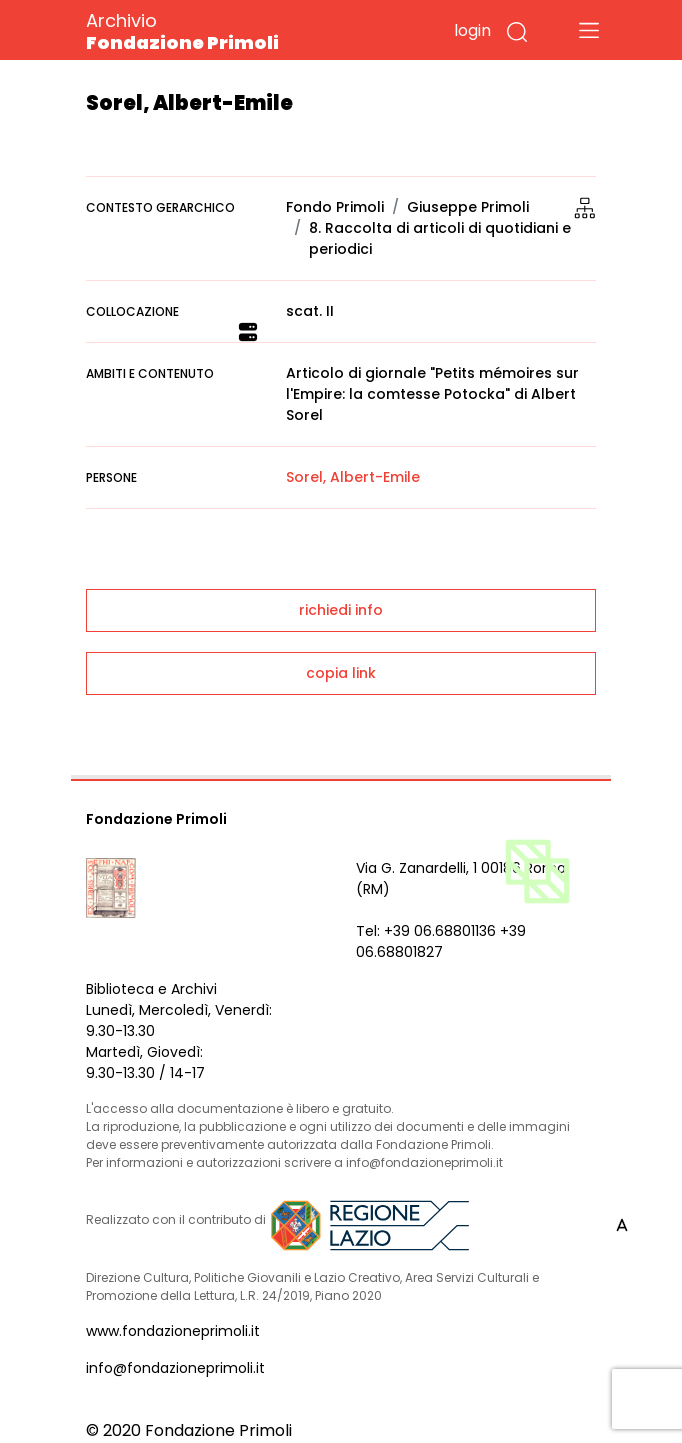  I want to click on access server settings or management, so click(248, 332).